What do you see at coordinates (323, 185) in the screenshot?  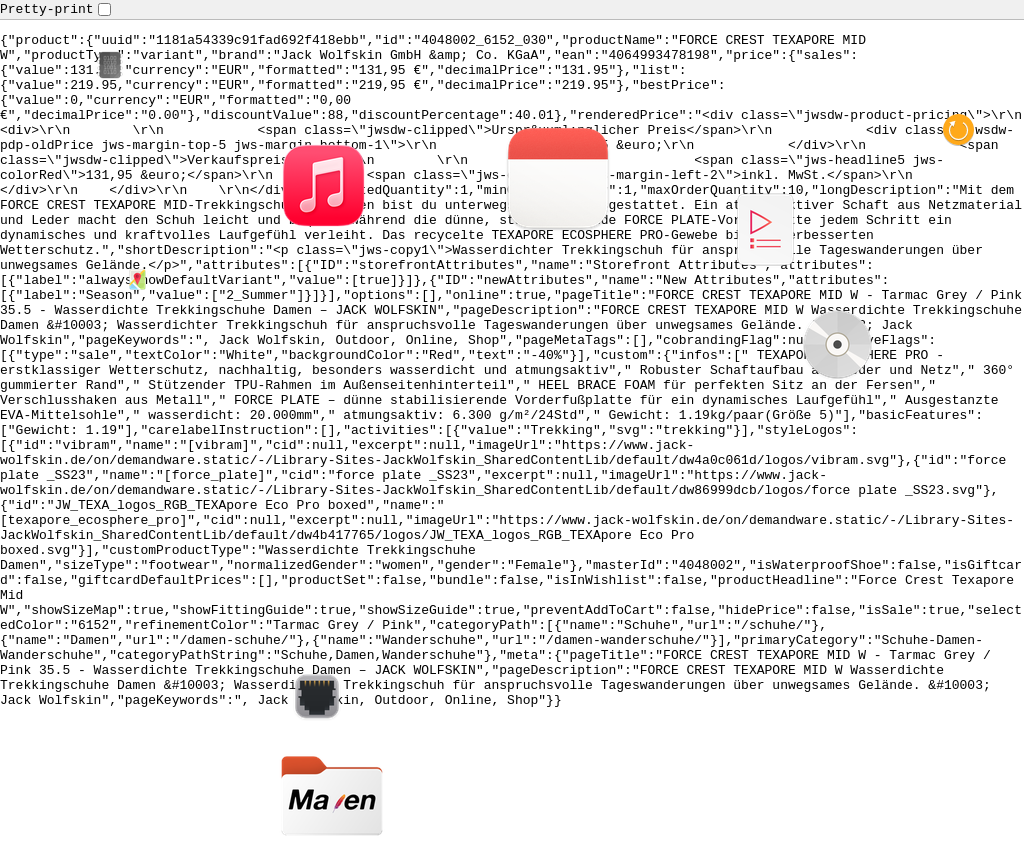 I see `open Apple Music app` at bounding box center [323, 185].